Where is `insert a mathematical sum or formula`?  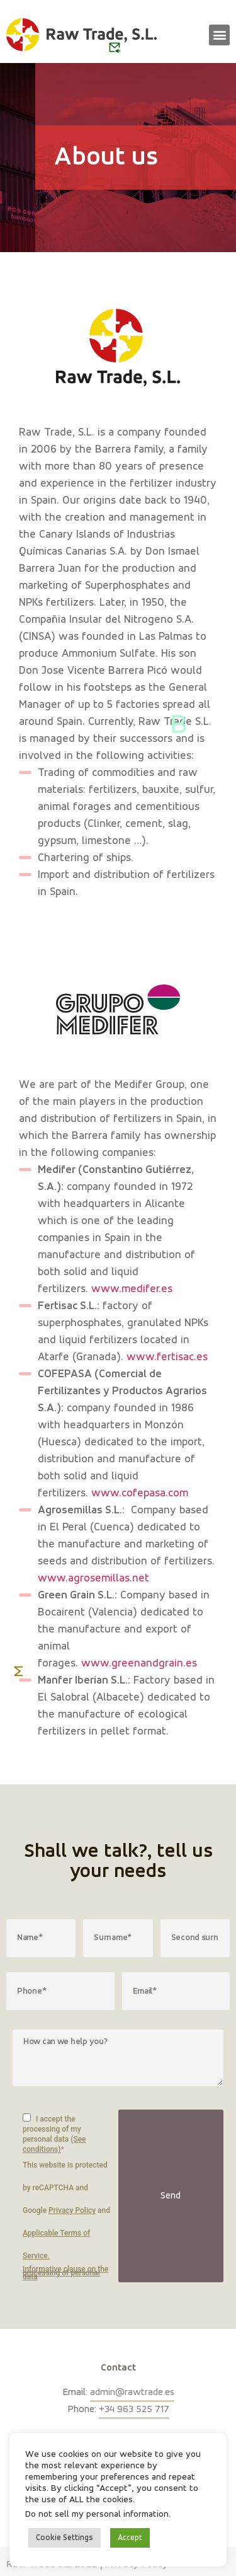 insert a mathematical sum or formula is located at coordinates (18, 1671).